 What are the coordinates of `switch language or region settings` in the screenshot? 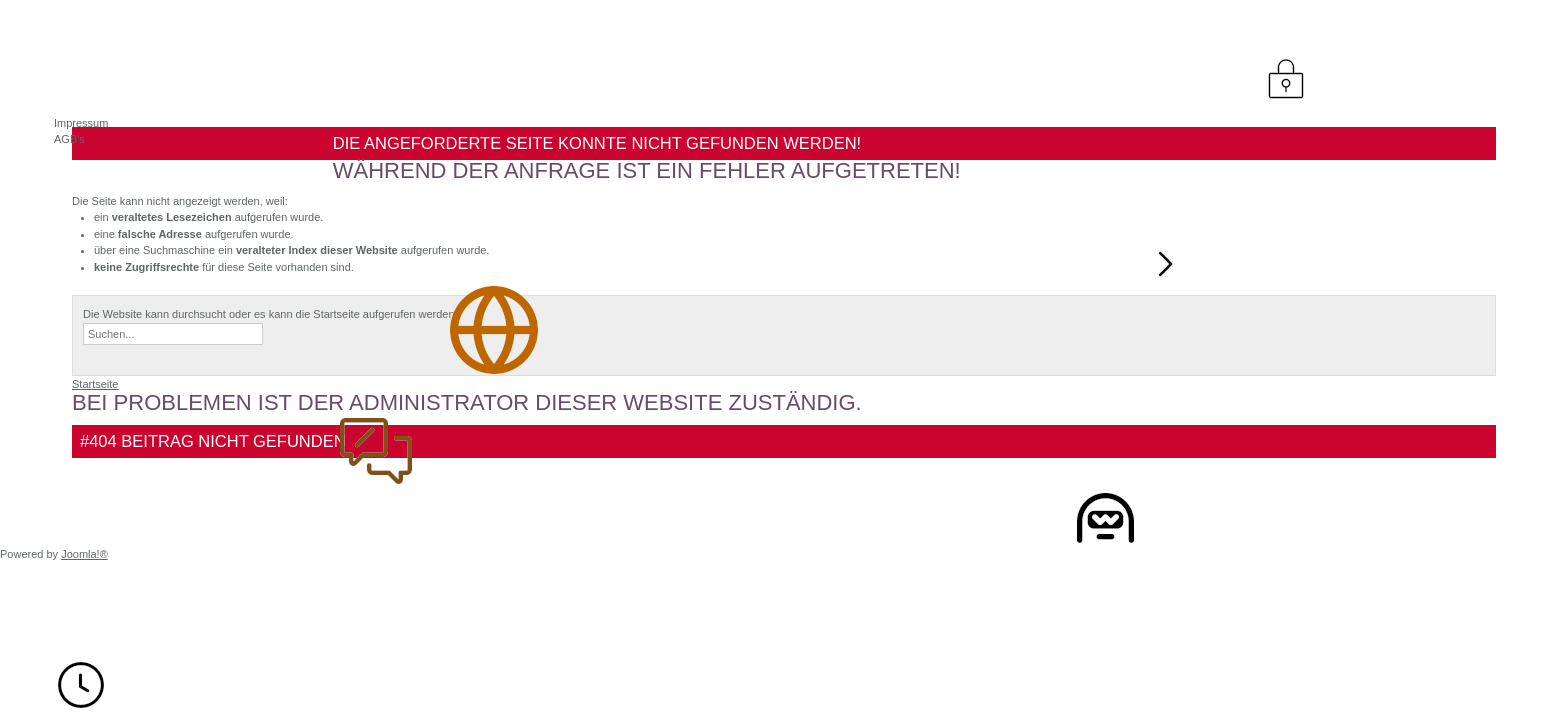 It's located at (494, 330).